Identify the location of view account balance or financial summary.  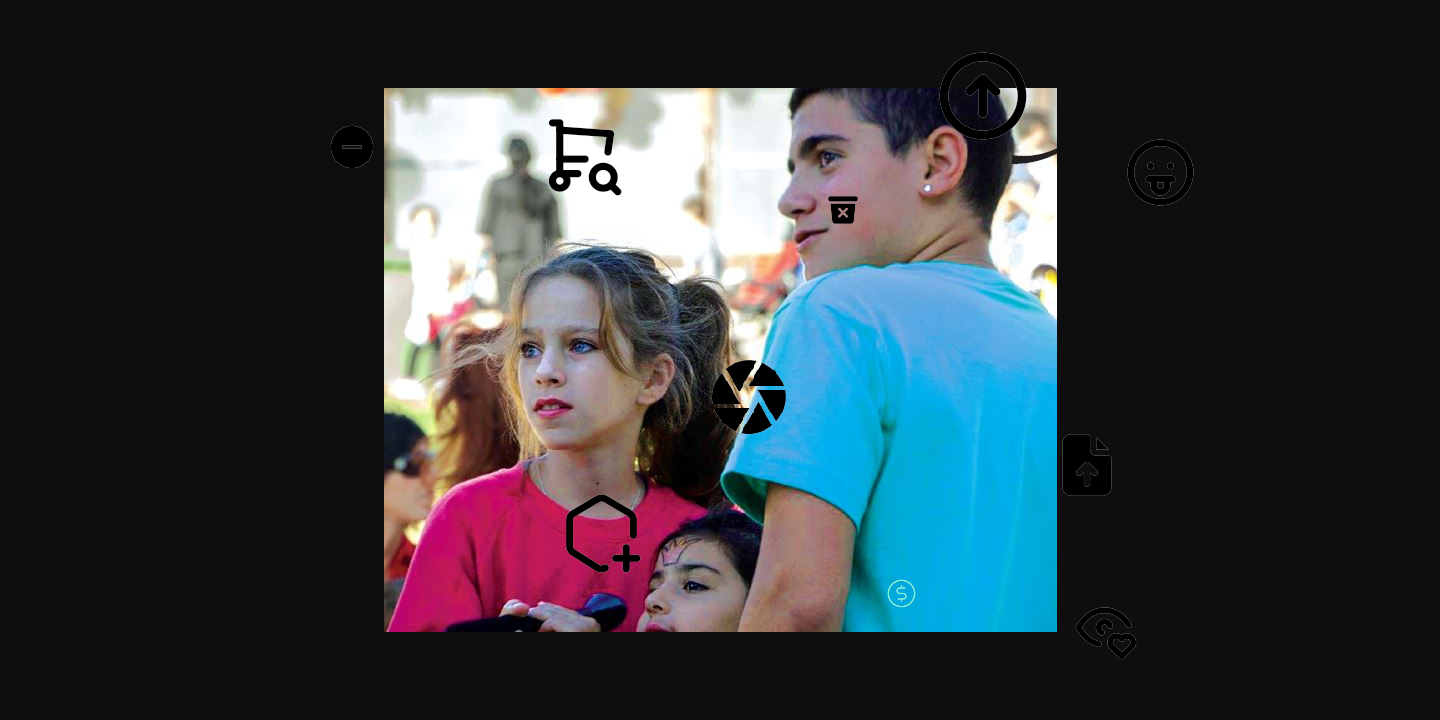
(901, 593).